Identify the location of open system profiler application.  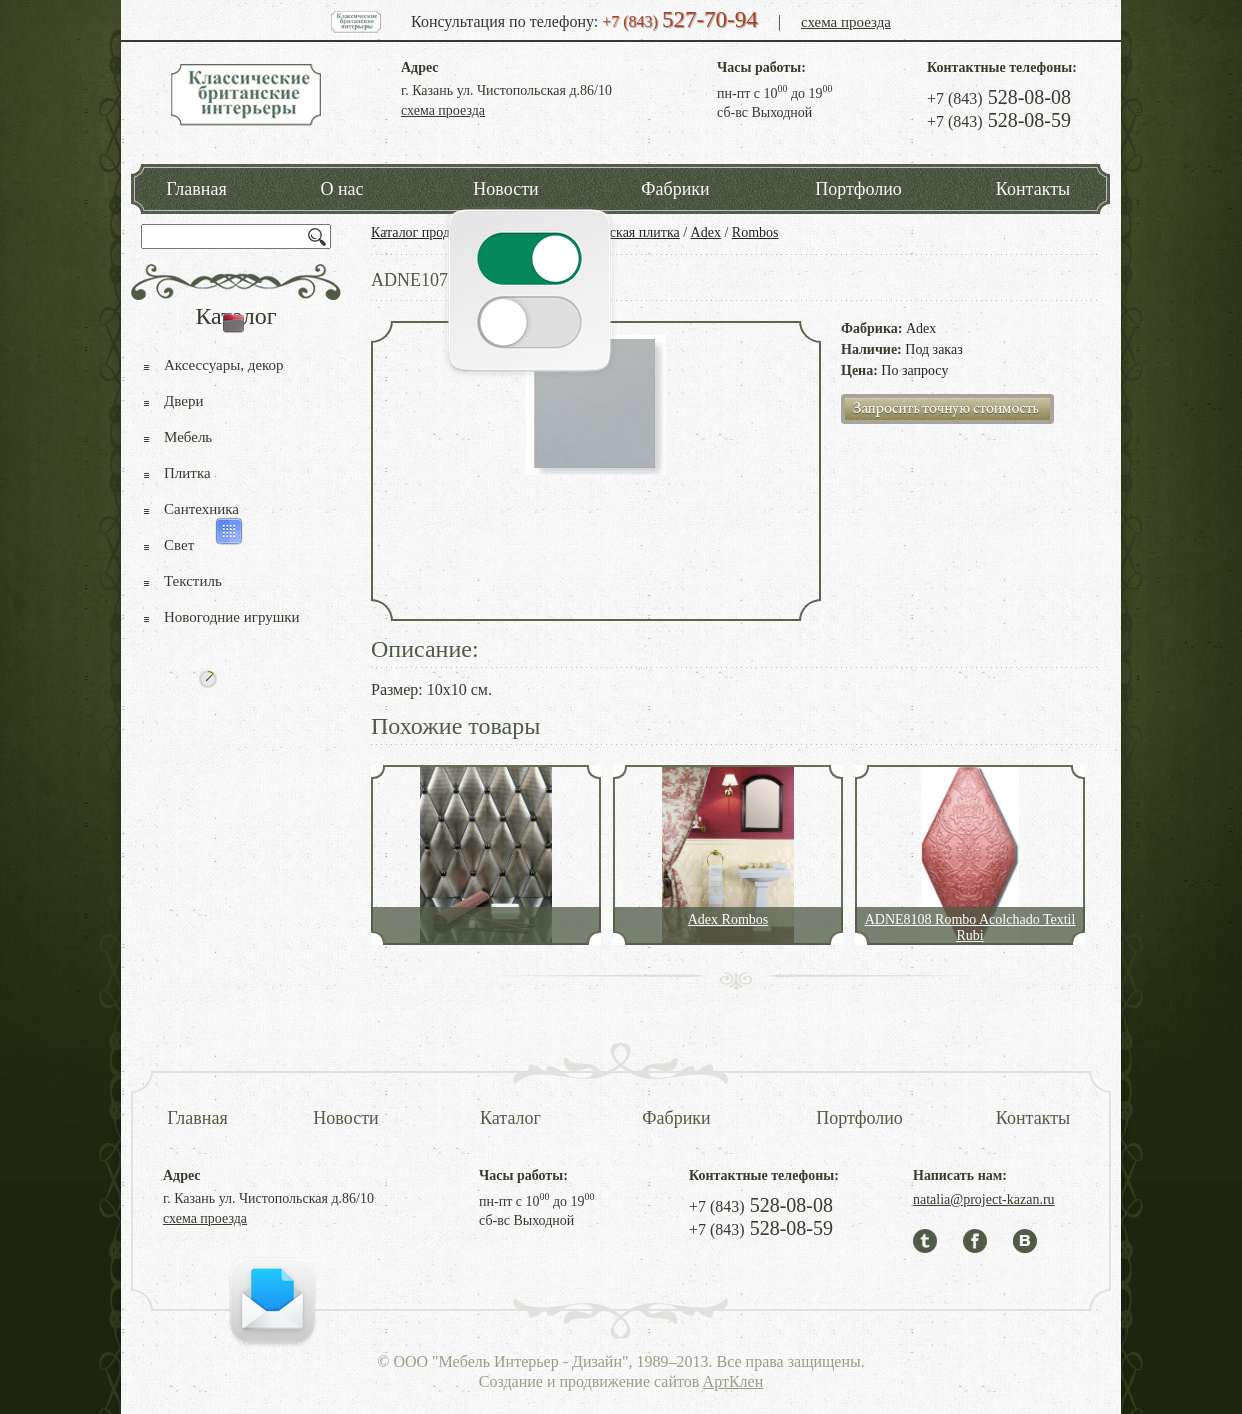
(208, 679).